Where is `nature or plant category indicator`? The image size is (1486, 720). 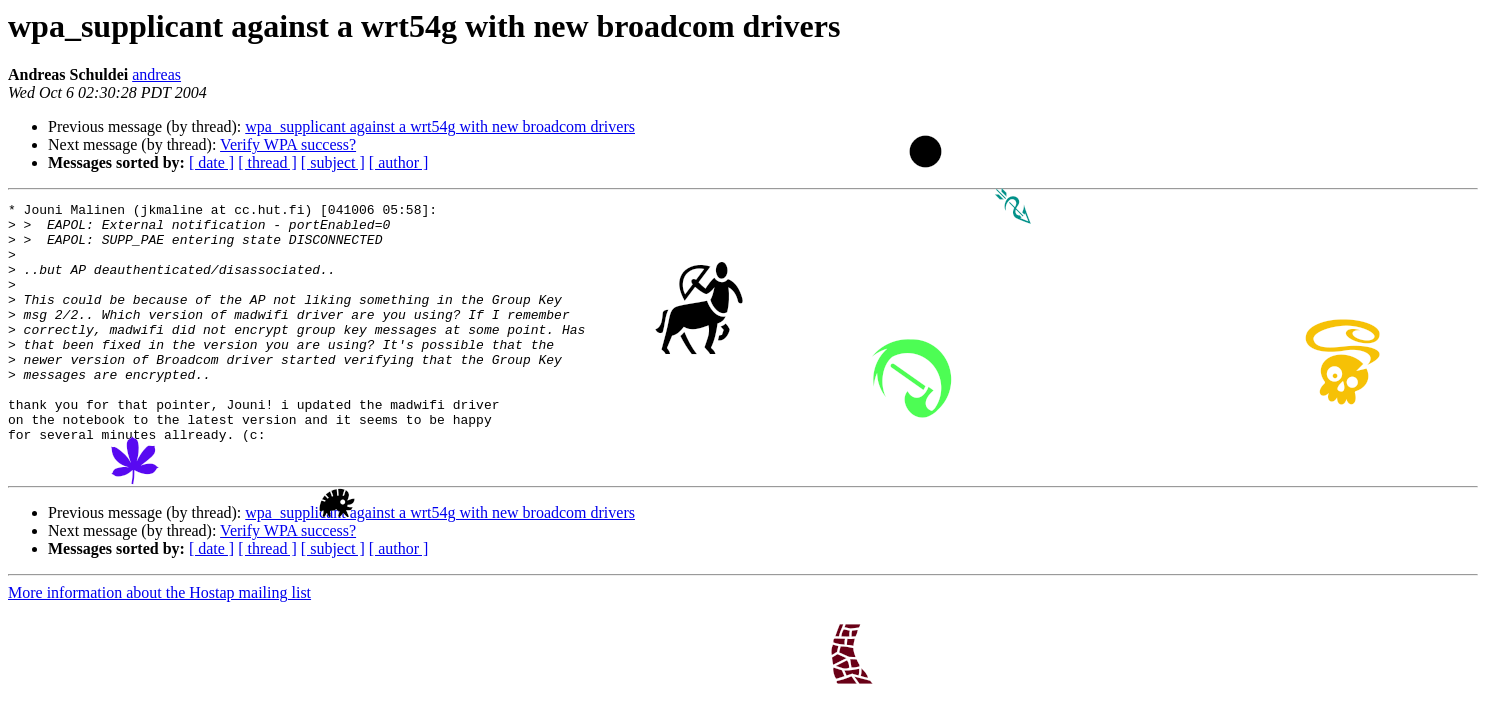 nature or plant category indicator is located at coordinates (135, 460).